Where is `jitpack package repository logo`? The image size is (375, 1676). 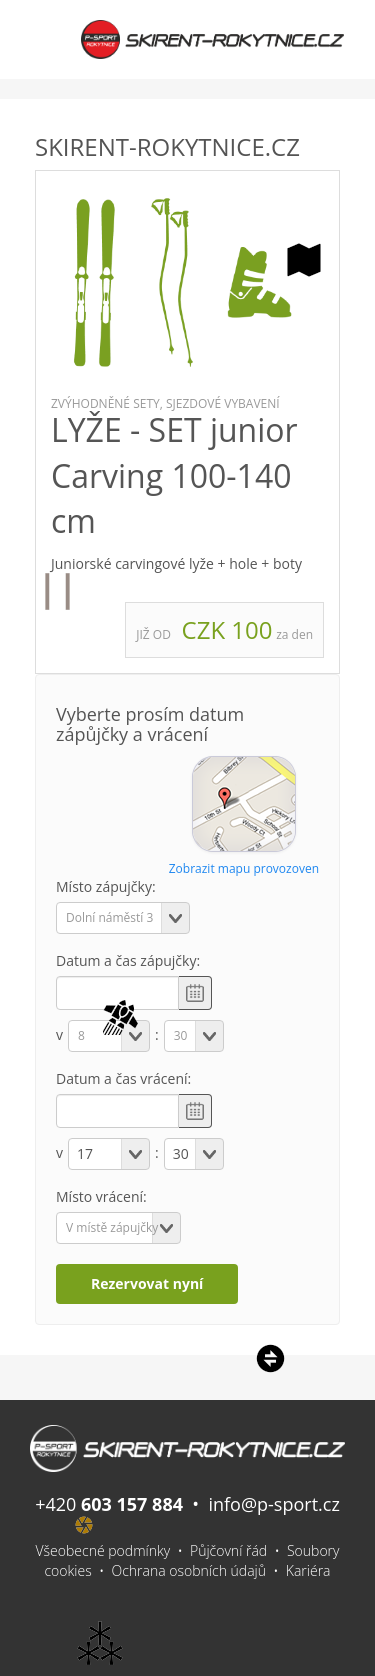 jitpack package repository logo is located at coordinates (120, 1017).